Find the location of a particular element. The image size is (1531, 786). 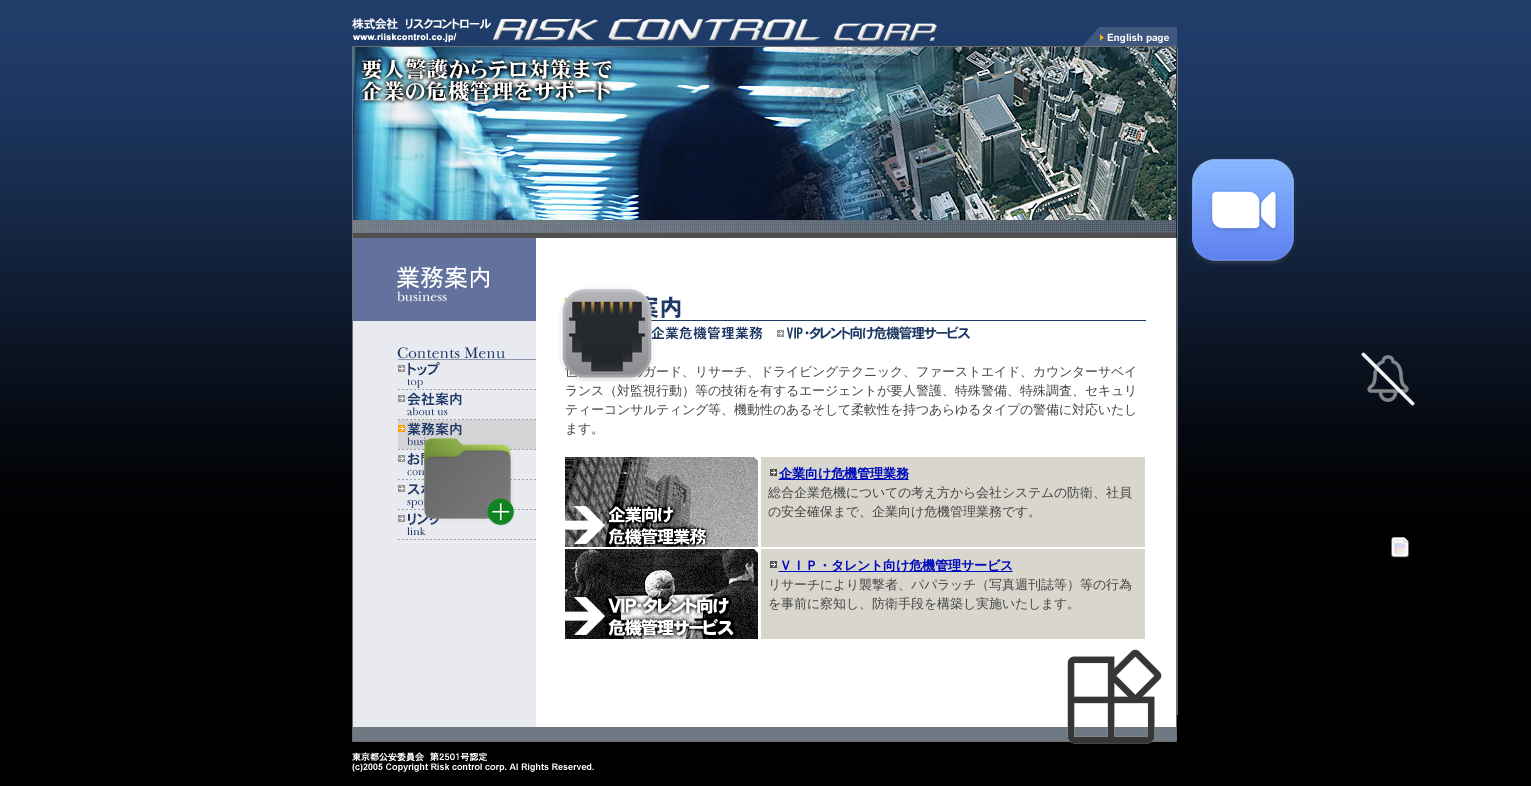

open ethernet network preferences is located at coordinates (607, 335).